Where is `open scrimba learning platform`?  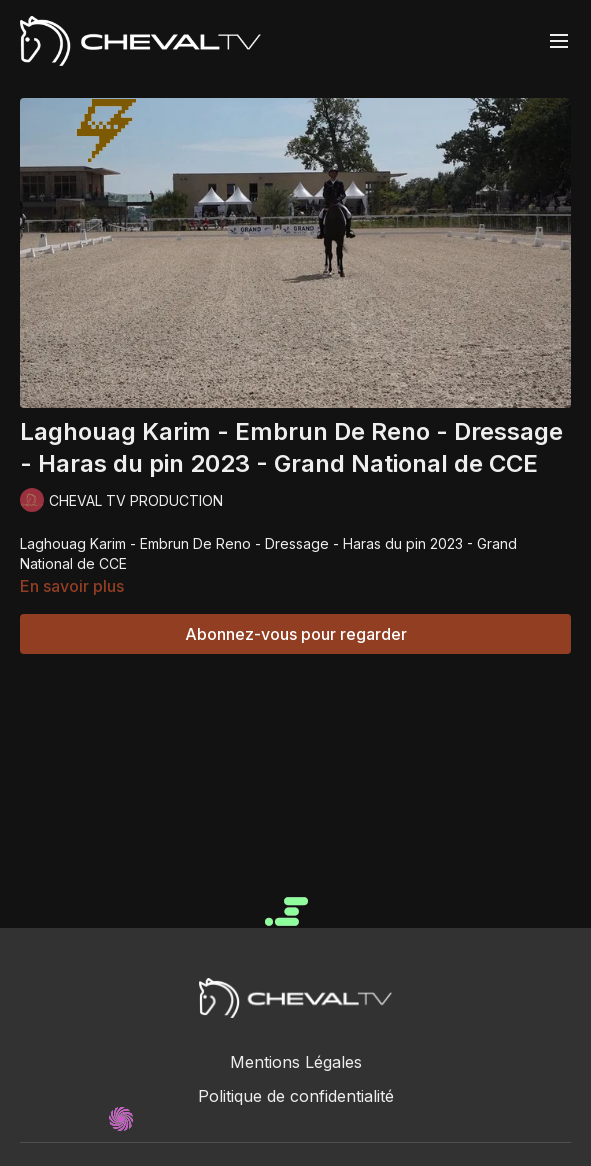 open scrimba learning platform is located at coordinates (286, 911).